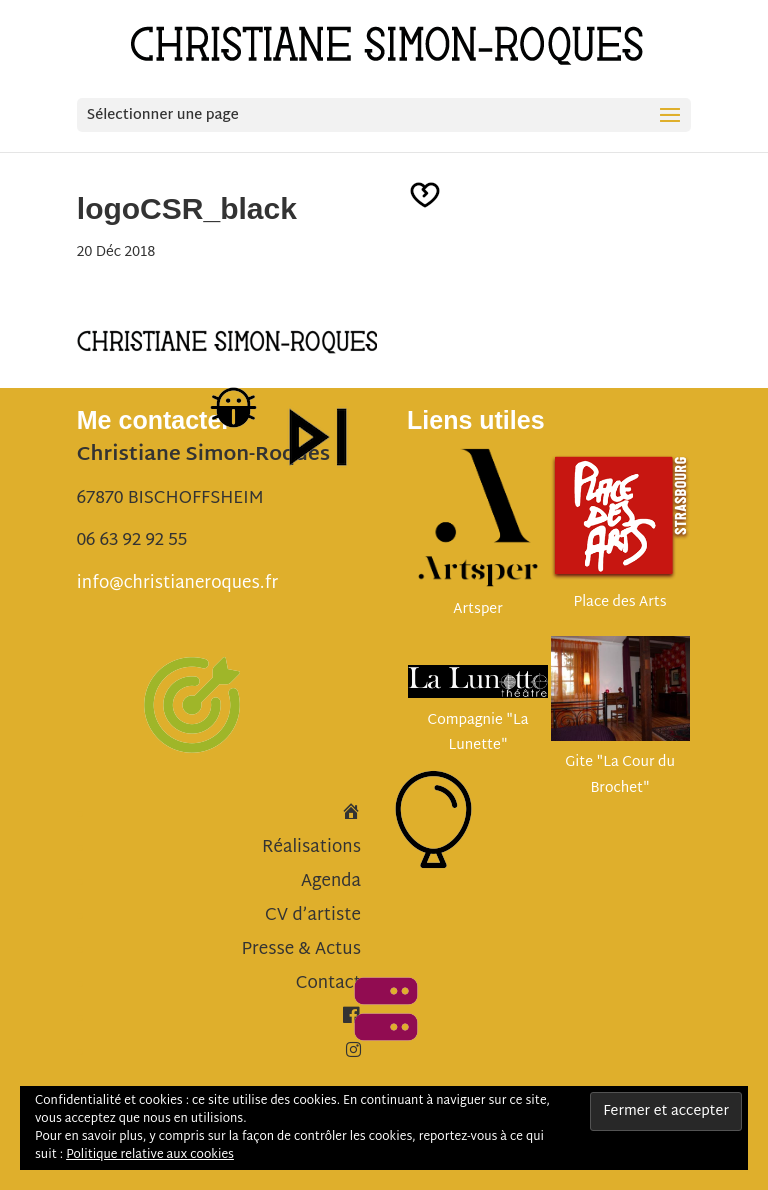  Describe the element at coordinates (192, 705) in the screenshot. I see `view project goals or milestones` at that location.